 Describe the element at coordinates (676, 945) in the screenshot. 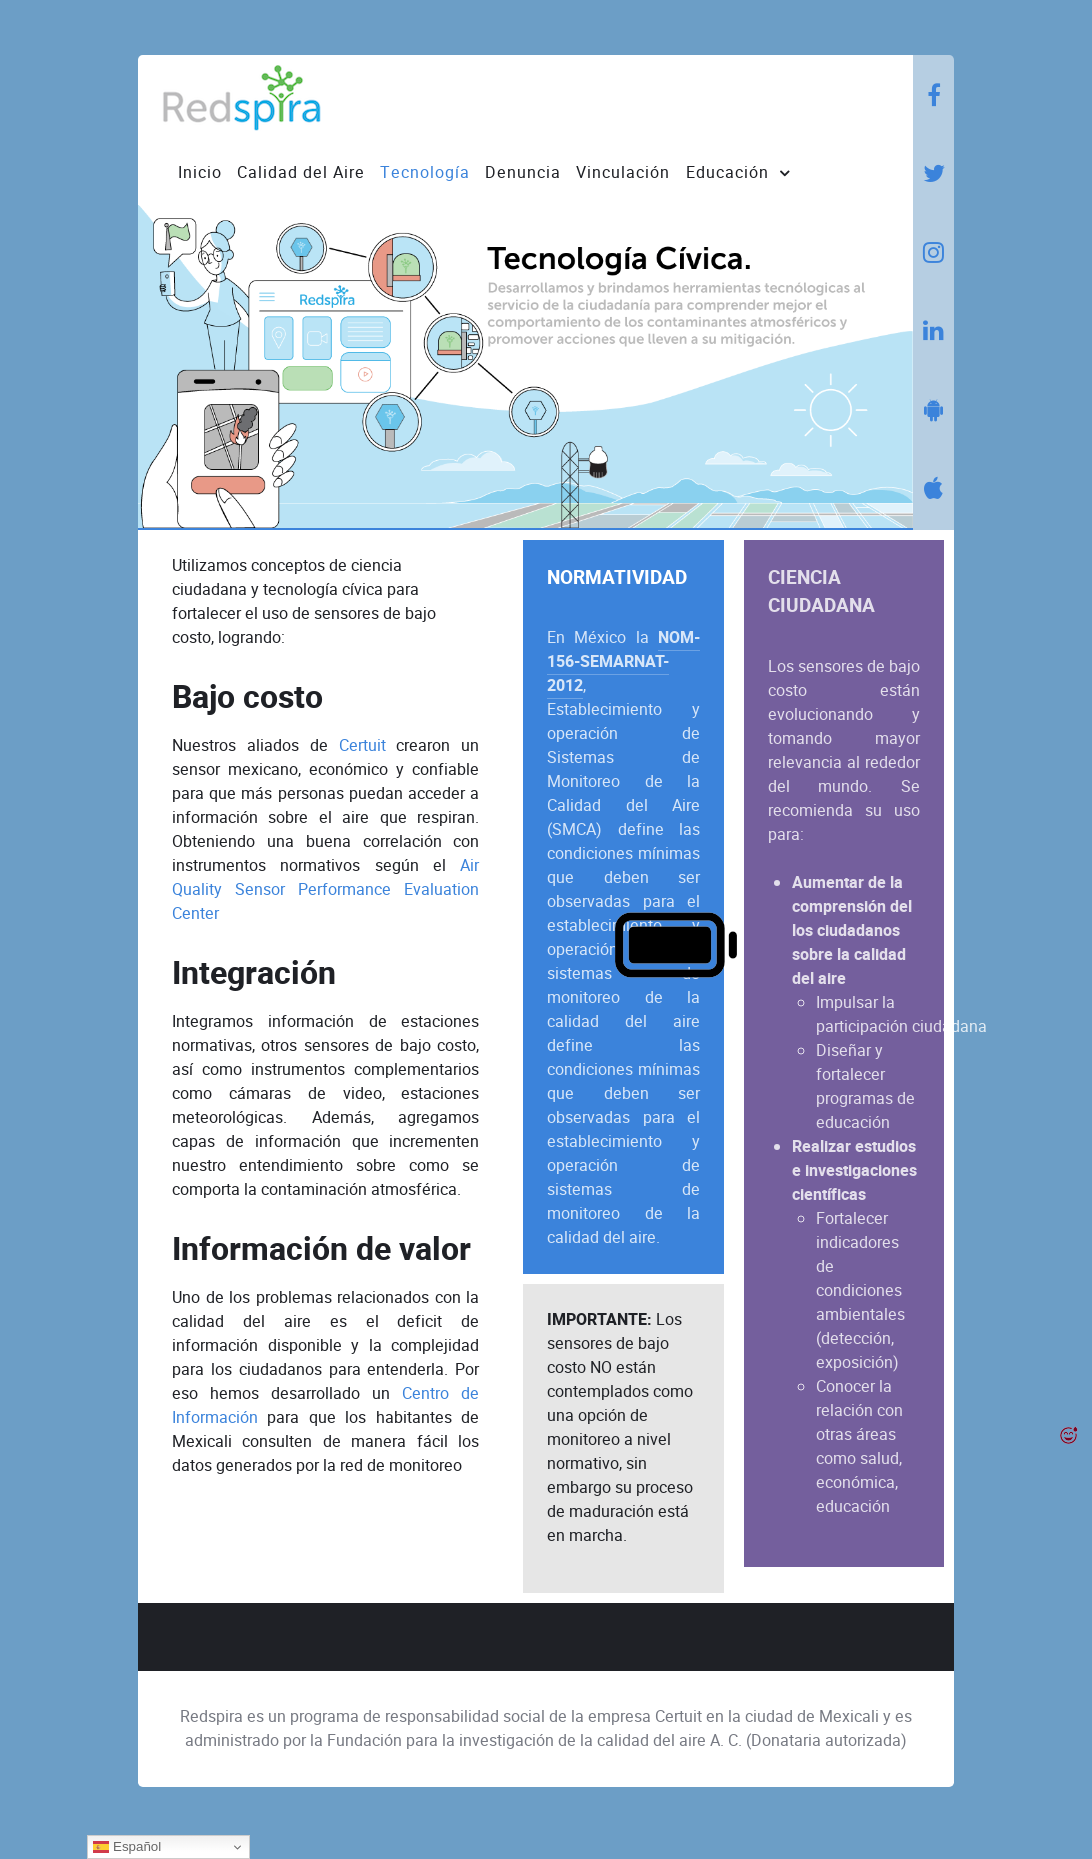

I see `indicates battery is fully charged` at that location.